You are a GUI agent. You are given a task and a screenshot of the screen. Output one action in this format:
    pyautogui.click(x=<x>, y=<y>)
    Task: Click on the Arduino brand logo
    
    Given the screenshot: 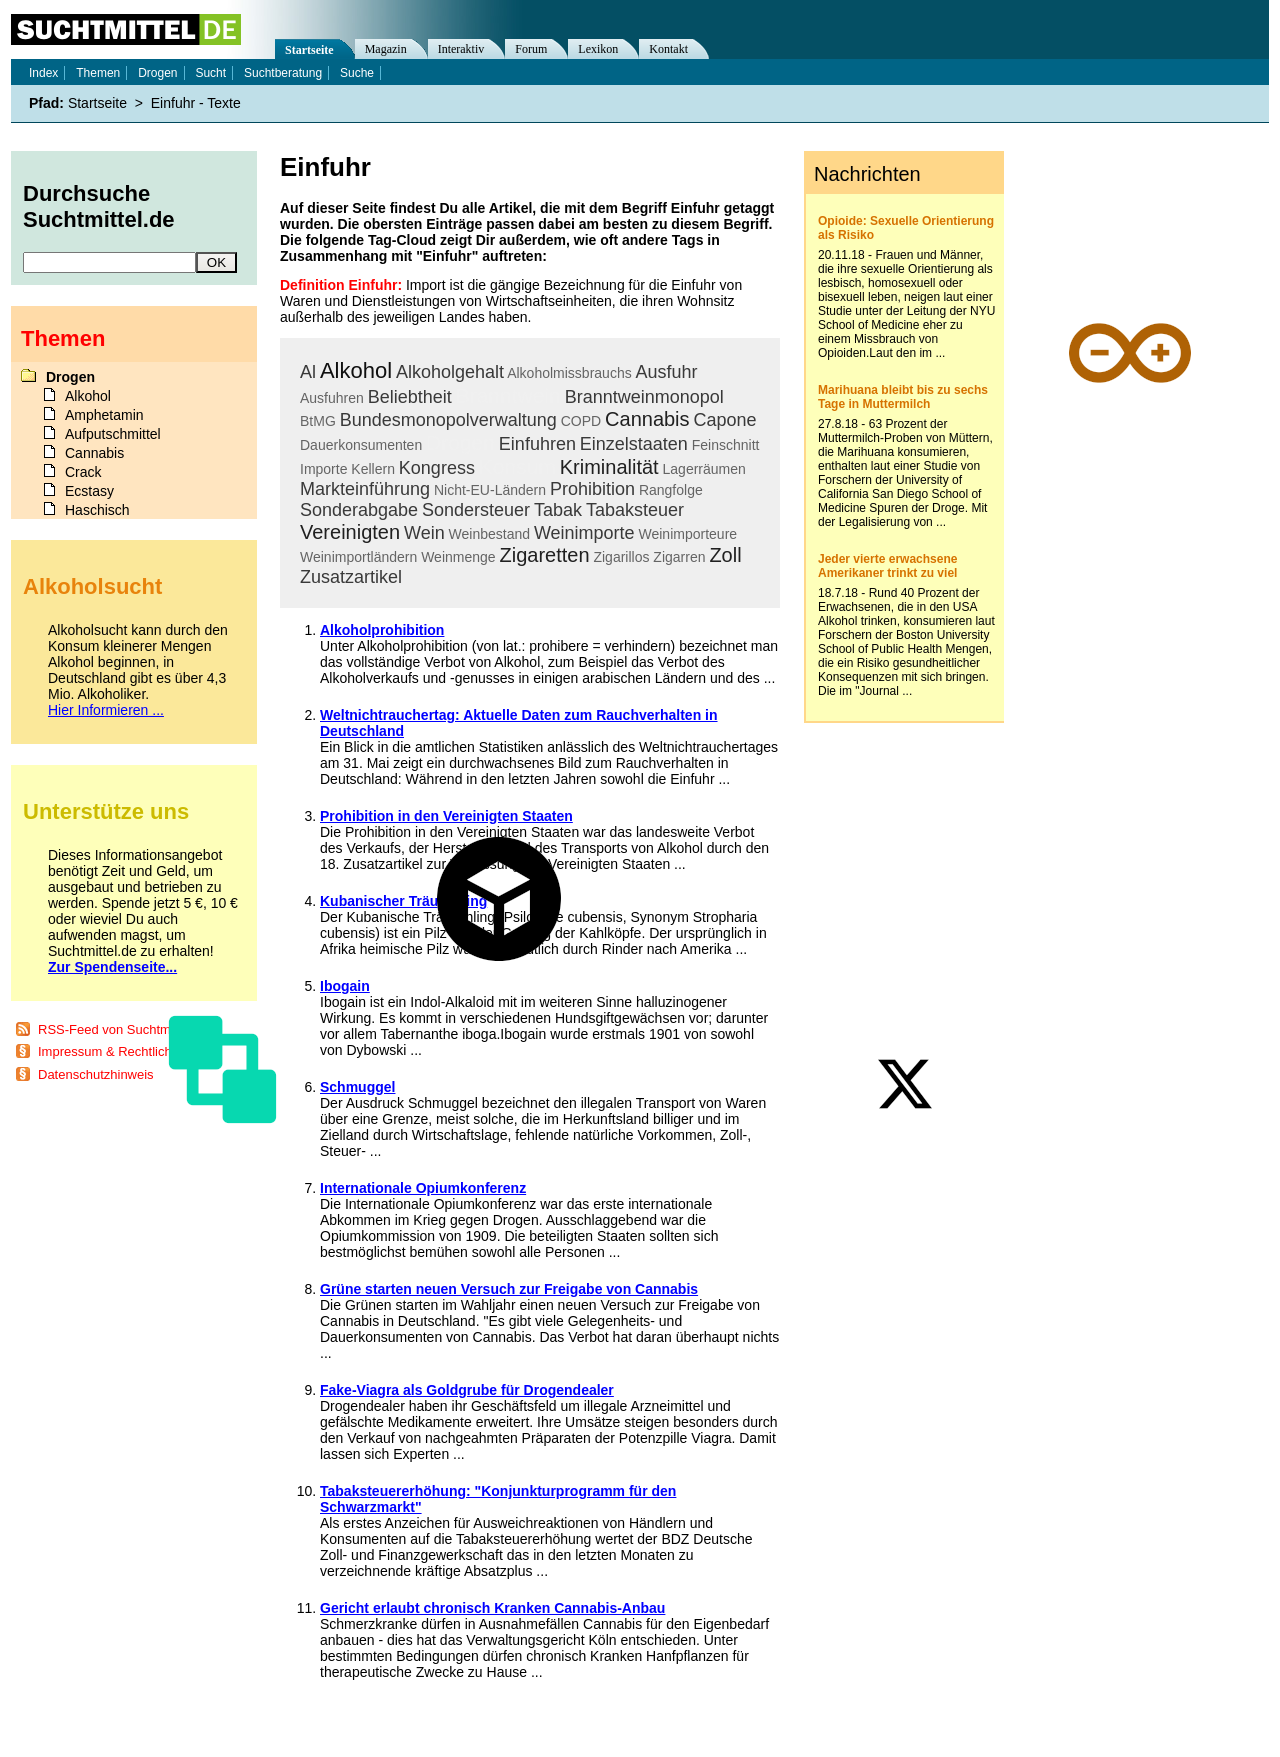 What is the action you would take?
    pyautogui.click(x=1130, y=353)
    